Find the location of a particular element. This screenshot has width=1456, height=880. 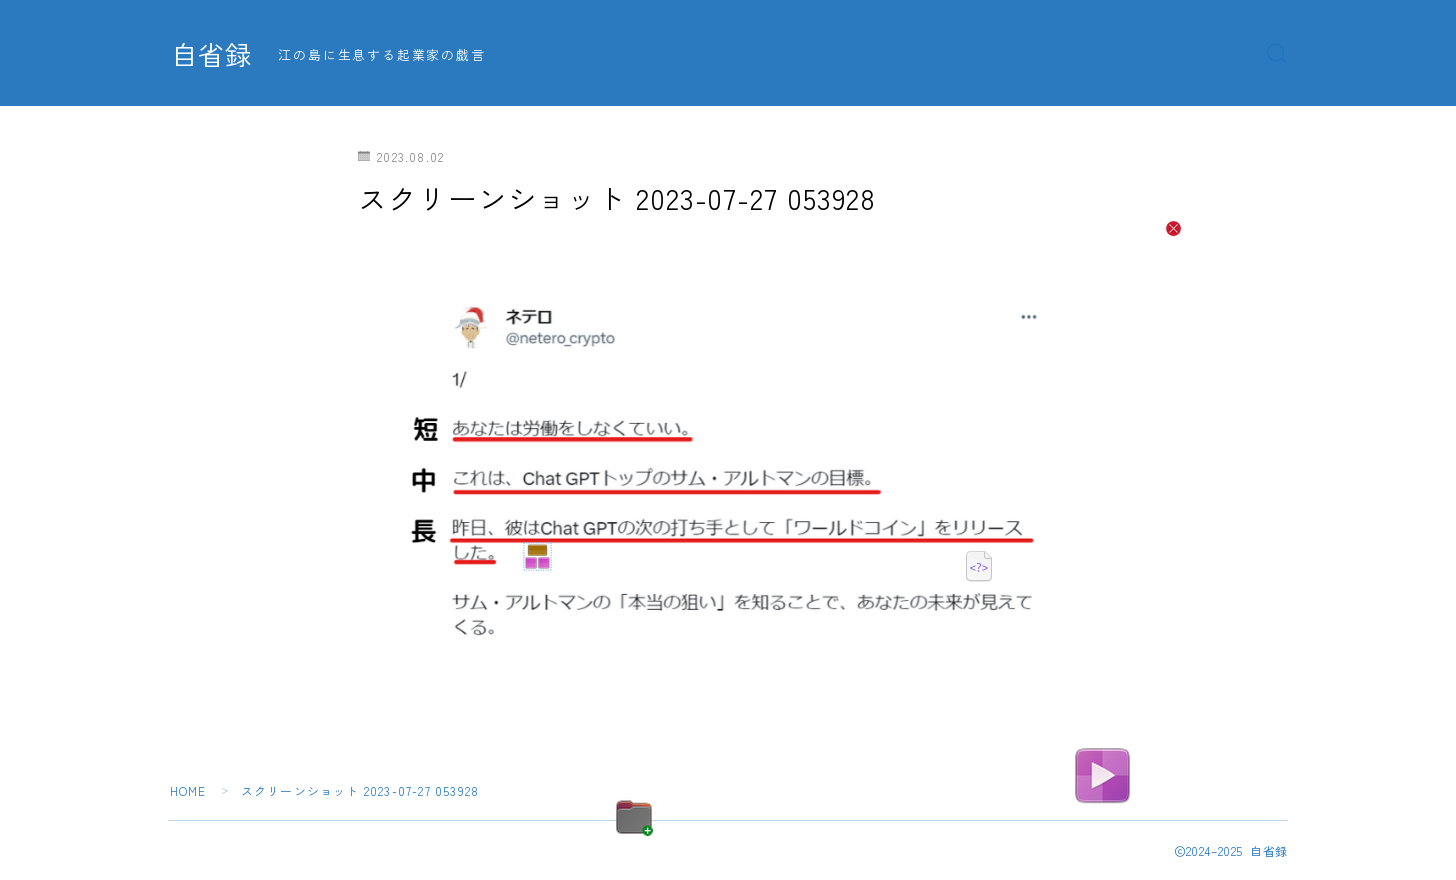

open a php source code file is located at coordinates (979, 566).